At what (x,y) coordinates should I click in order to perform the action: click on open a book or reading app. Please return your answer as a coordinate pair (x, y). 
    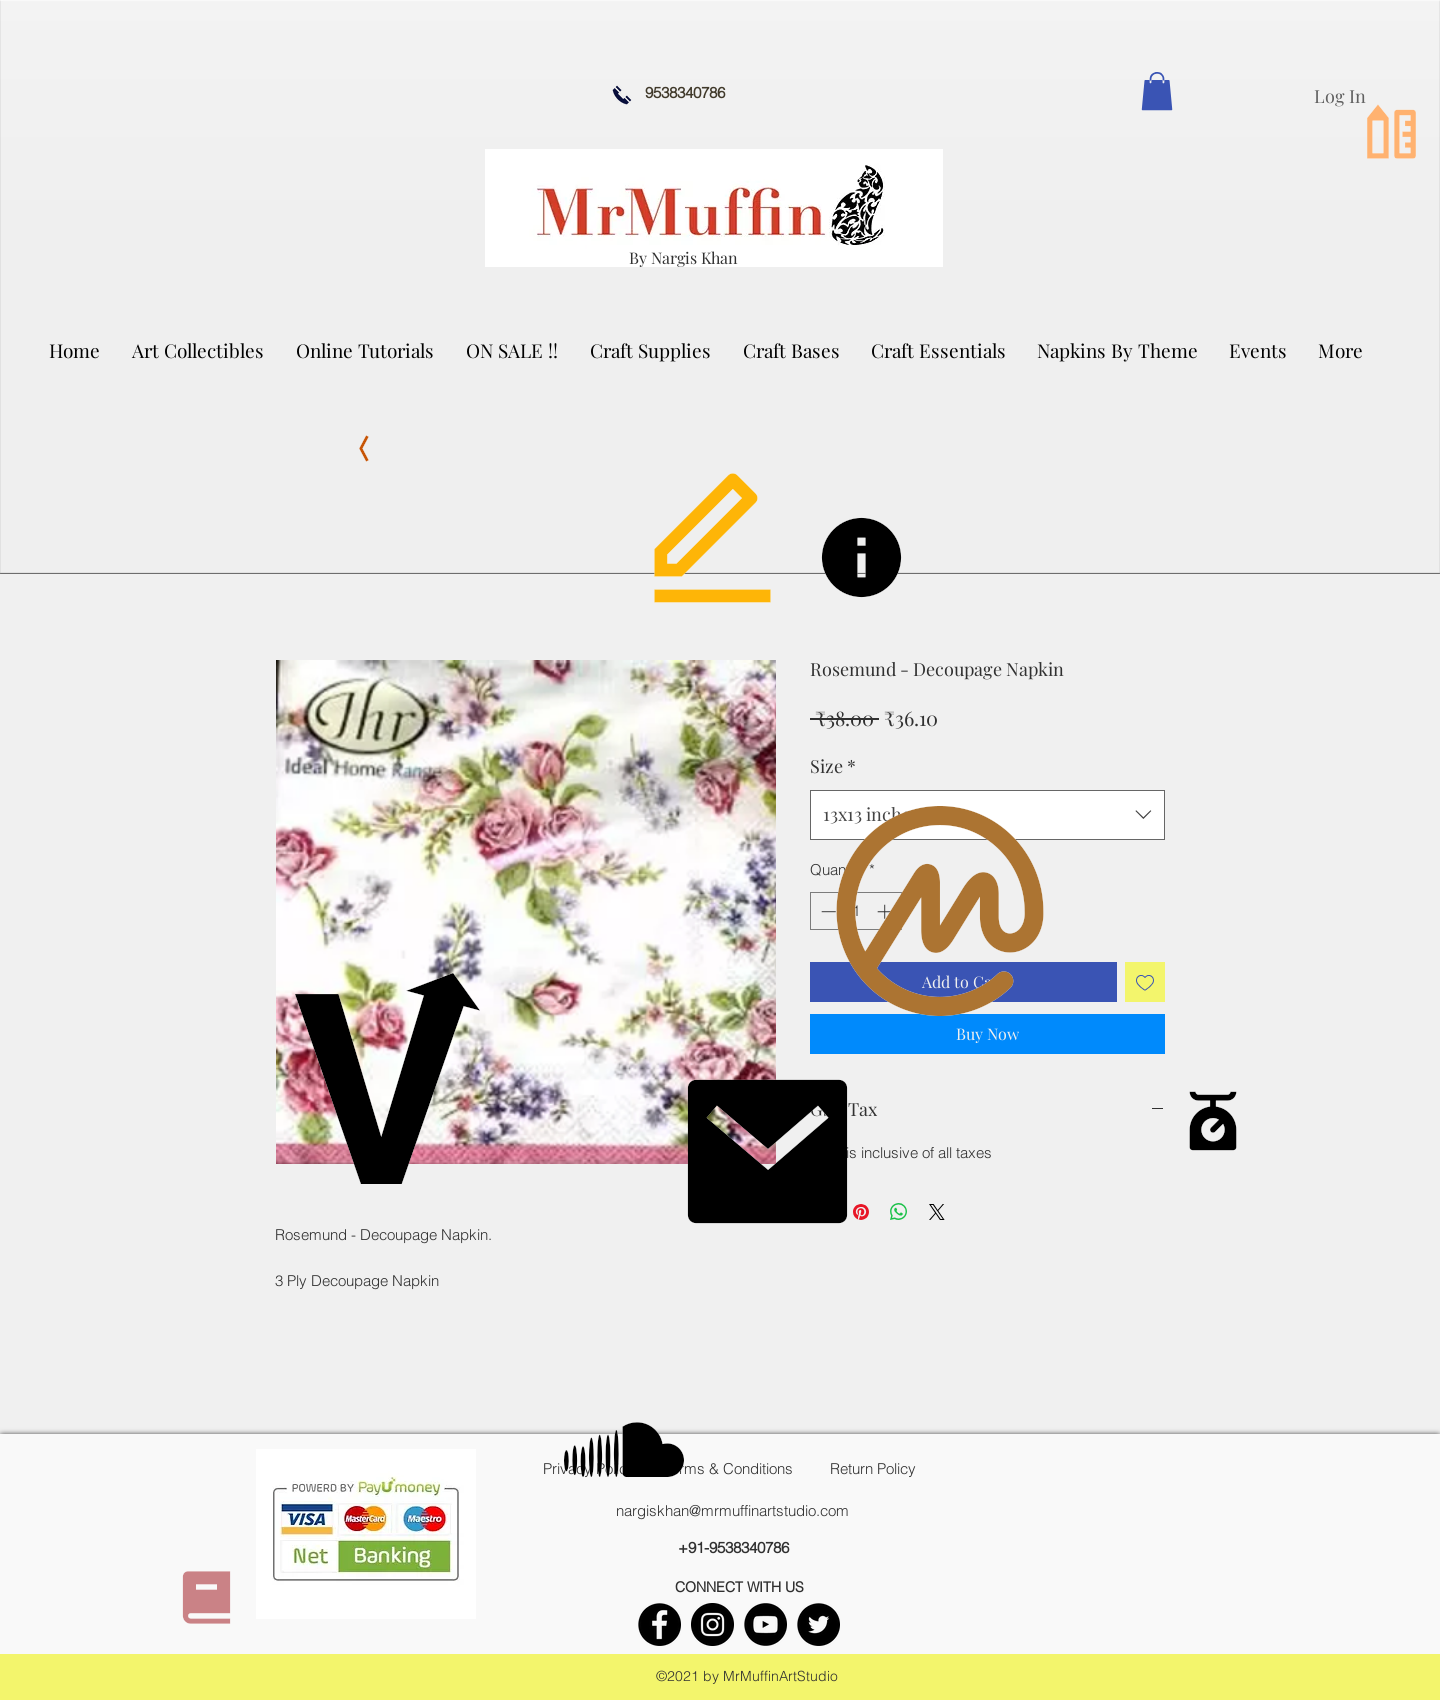
    Looking at the image, I should click on (206, 1597).